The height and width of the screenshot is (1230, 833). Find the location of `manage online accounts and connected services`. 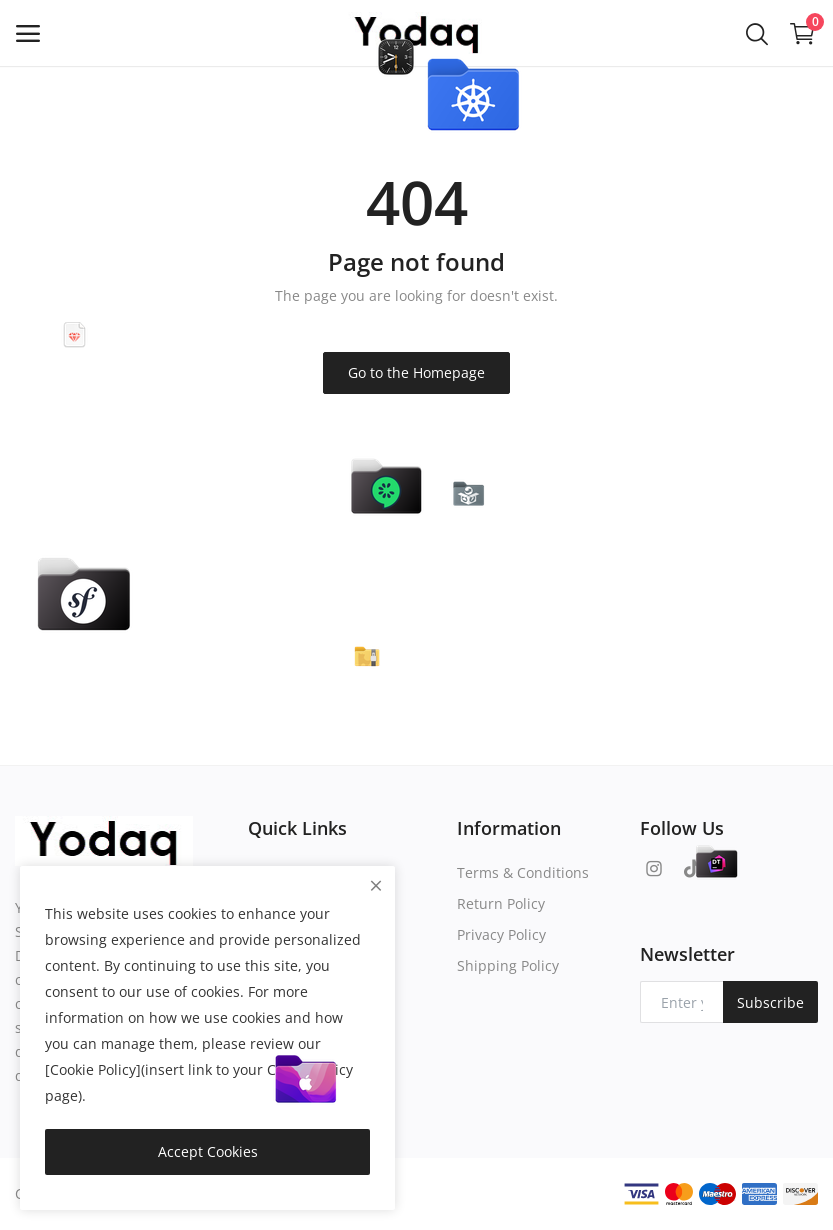

manage online accounts and connected services is located at coordinates (791, 363).